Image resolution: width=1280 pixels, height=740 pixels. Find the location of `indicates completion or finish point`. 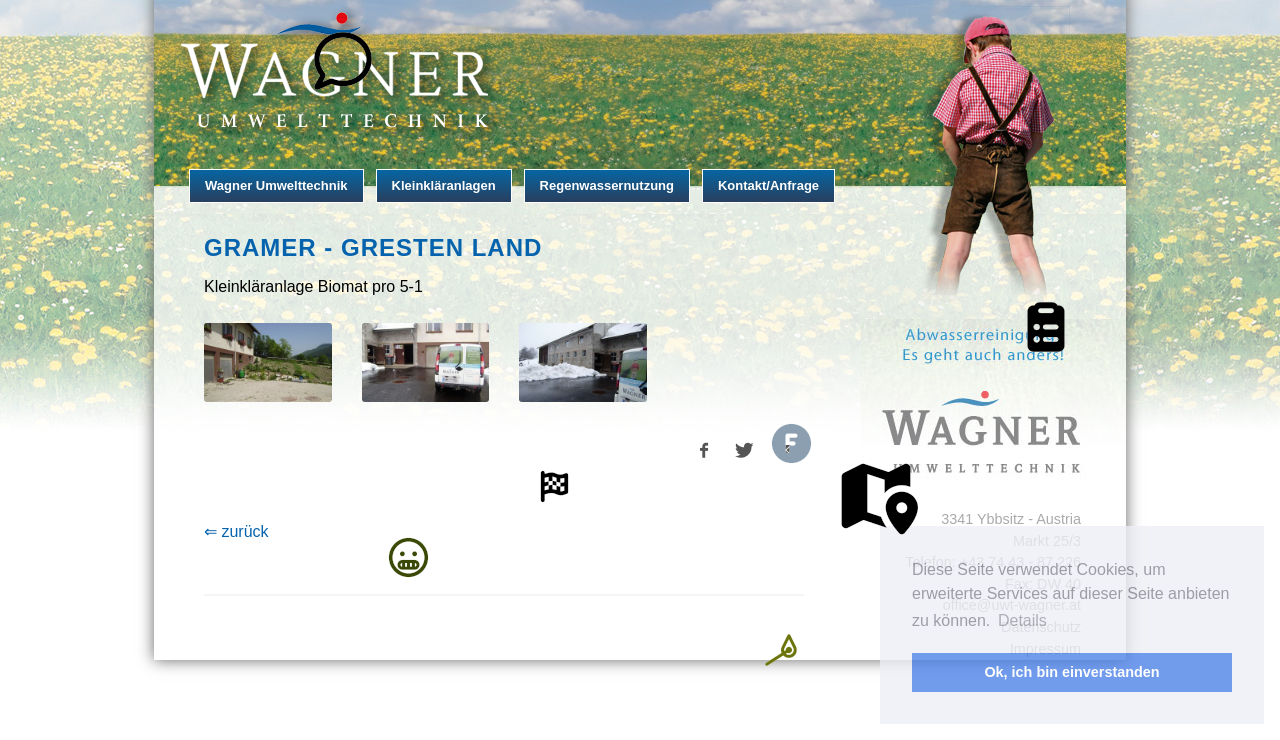

indicates completion or finish point is located at coordinates (554, 486).